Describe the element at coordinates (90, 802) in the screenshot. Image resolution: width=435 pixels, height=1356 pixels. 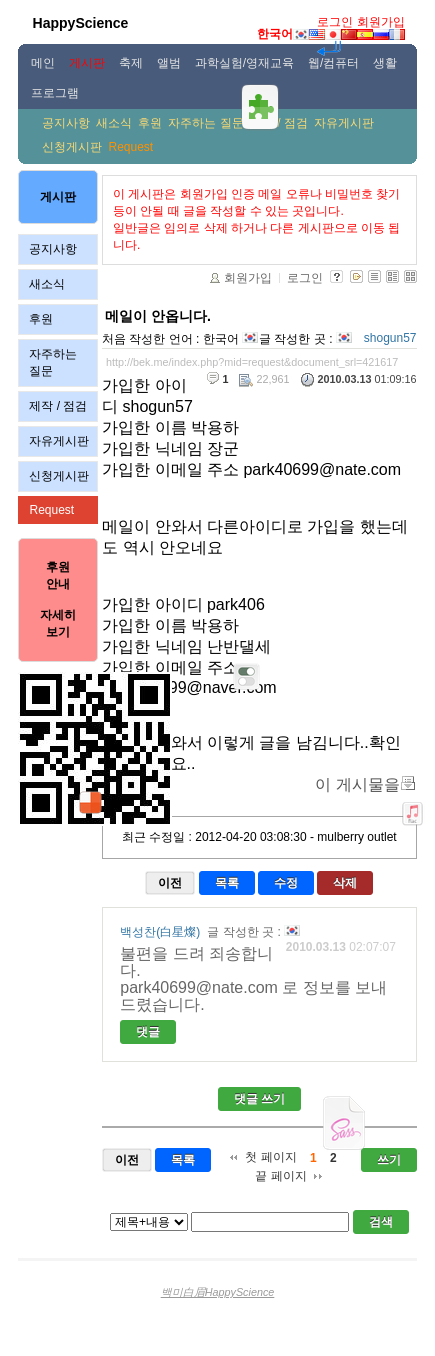
I see `switch to the top-left workspace` at that location.